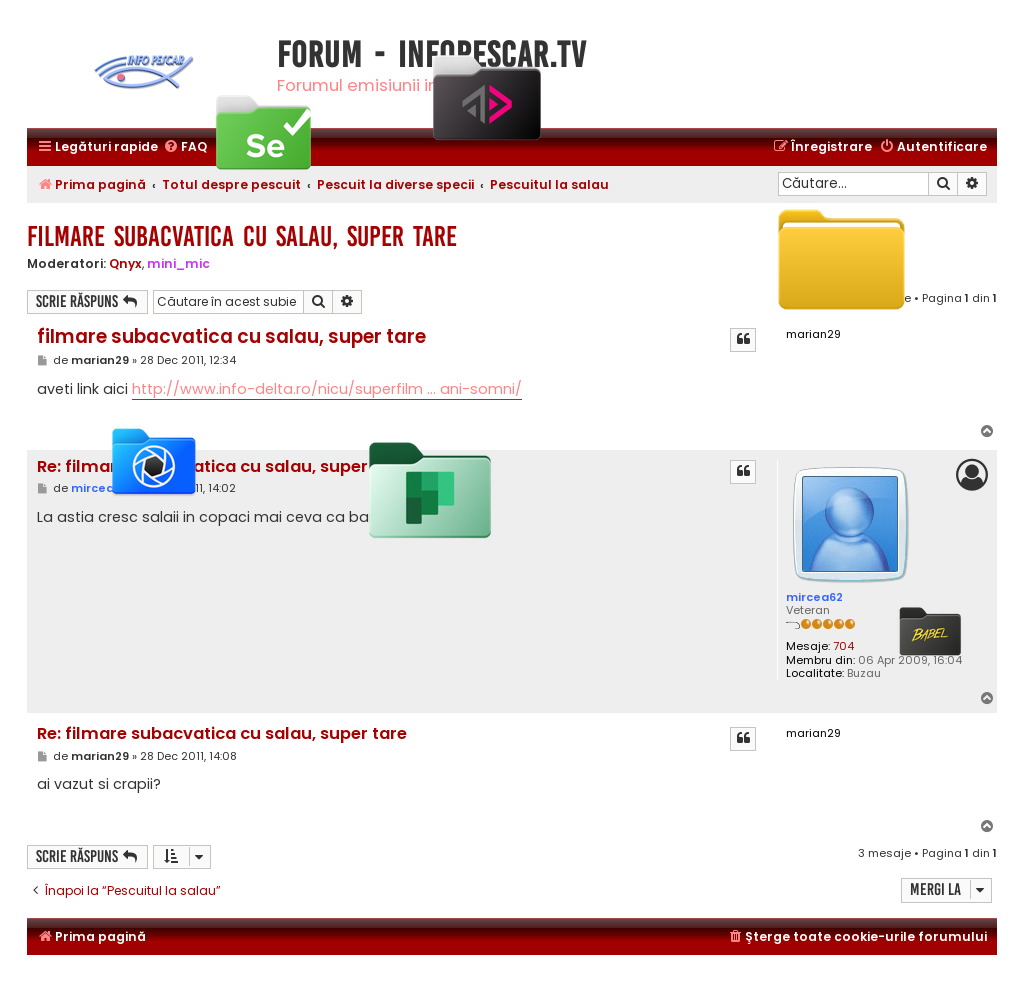 This screenshot has height=1002, width=1024. I want to click on folder containing selenium test automation files, so click(263, 135).